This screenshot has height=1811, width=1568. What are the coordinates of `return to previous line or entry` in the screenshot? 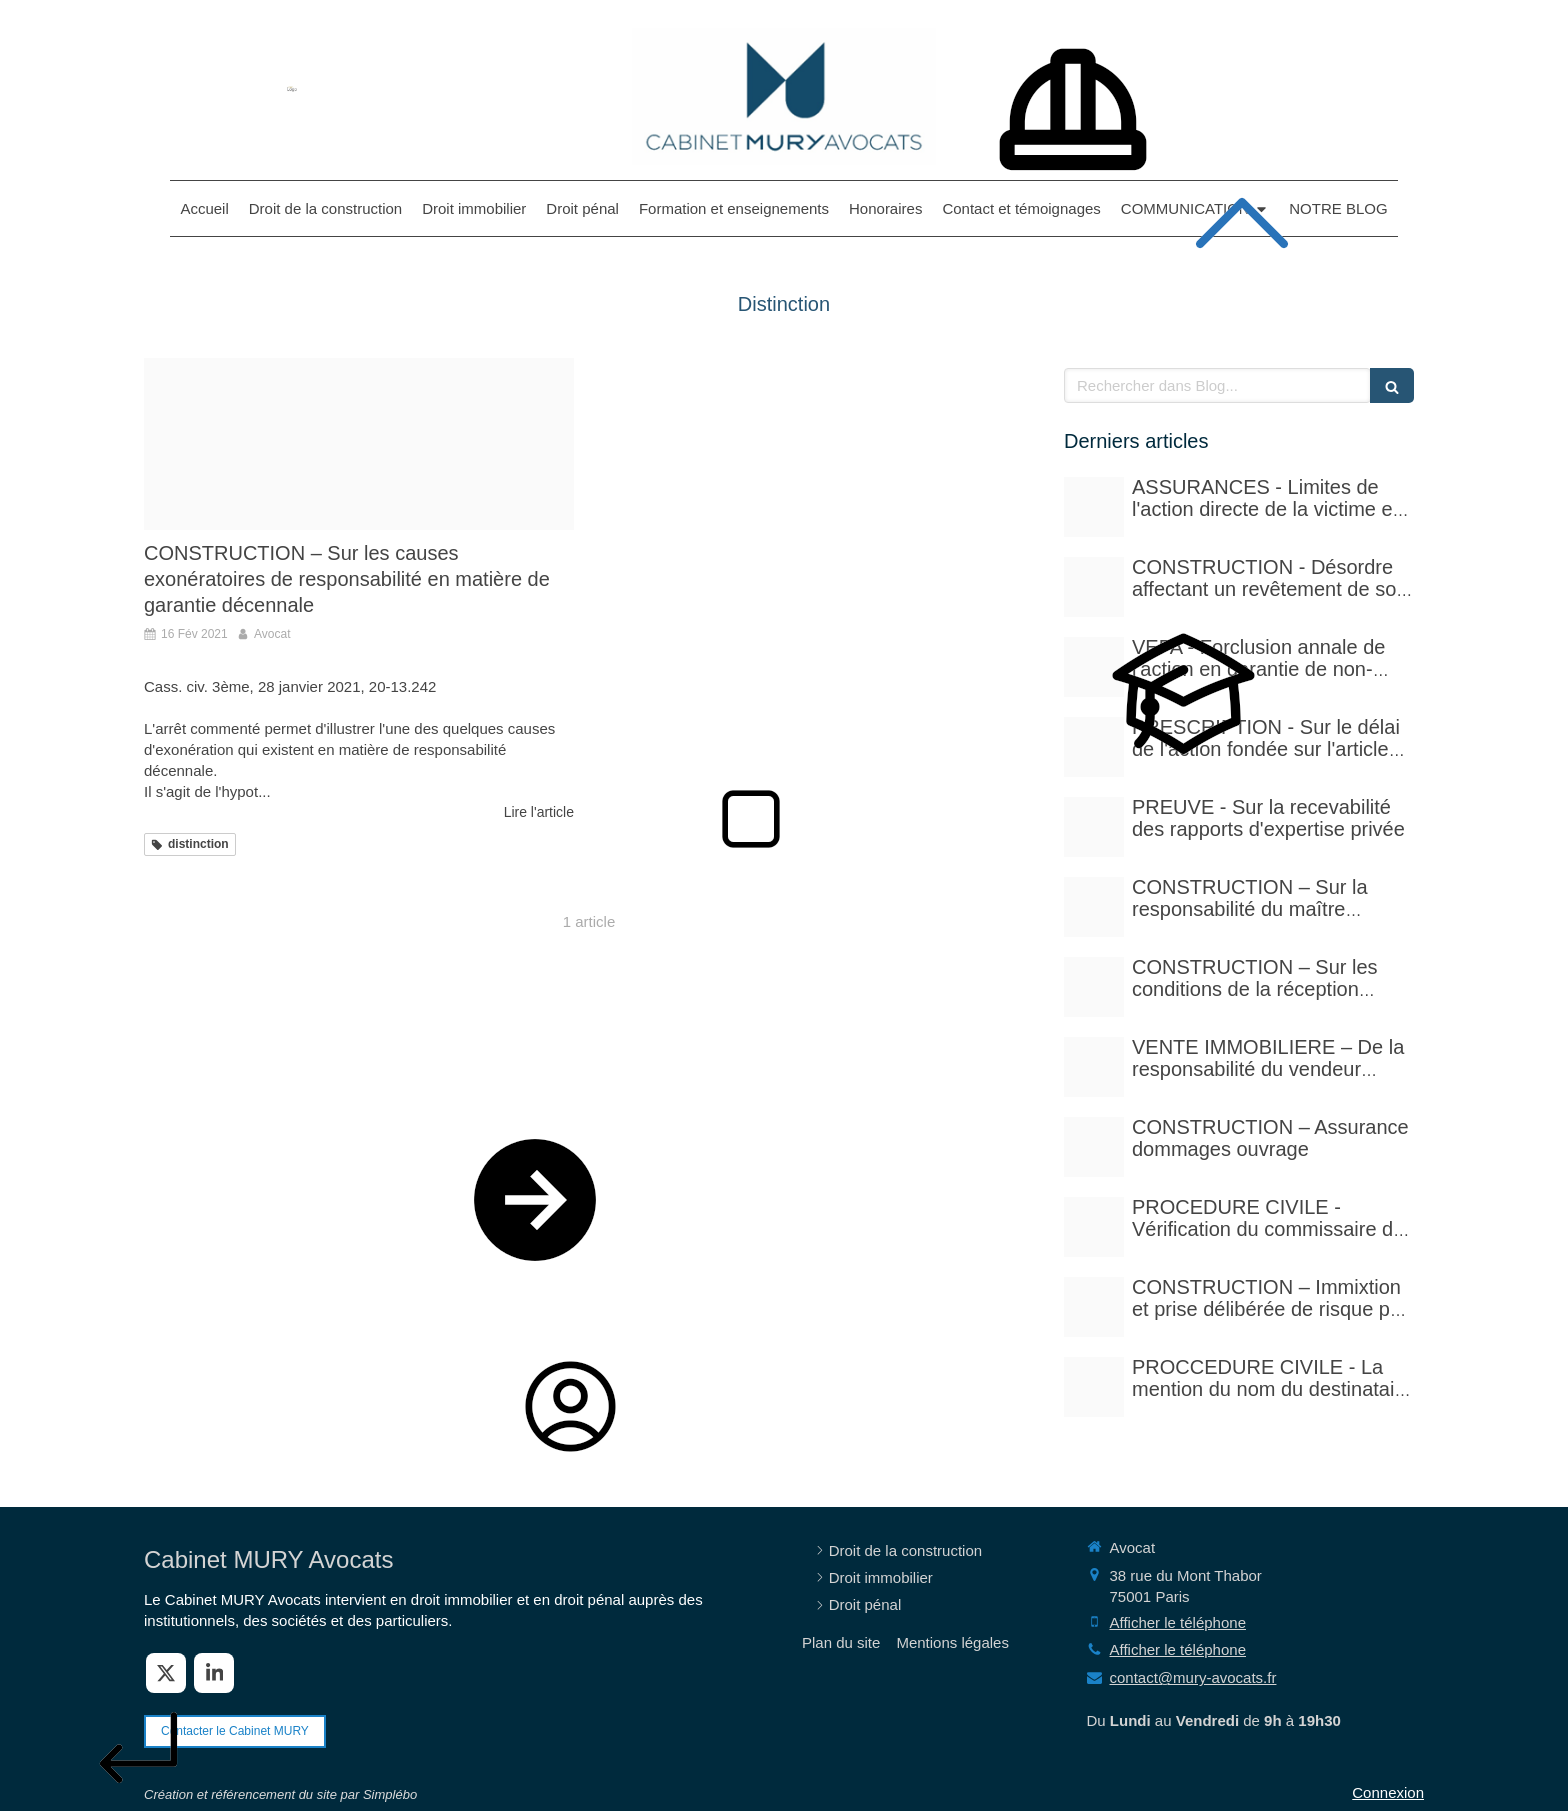 It's located at (138, 1747).